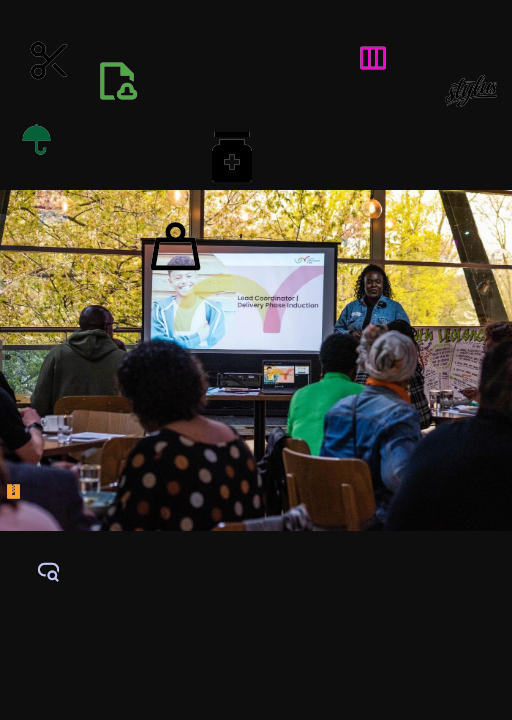  Describe the element at coordinates (48, 571) in the screenshot. I see `access search engine optimization tools` at that location.